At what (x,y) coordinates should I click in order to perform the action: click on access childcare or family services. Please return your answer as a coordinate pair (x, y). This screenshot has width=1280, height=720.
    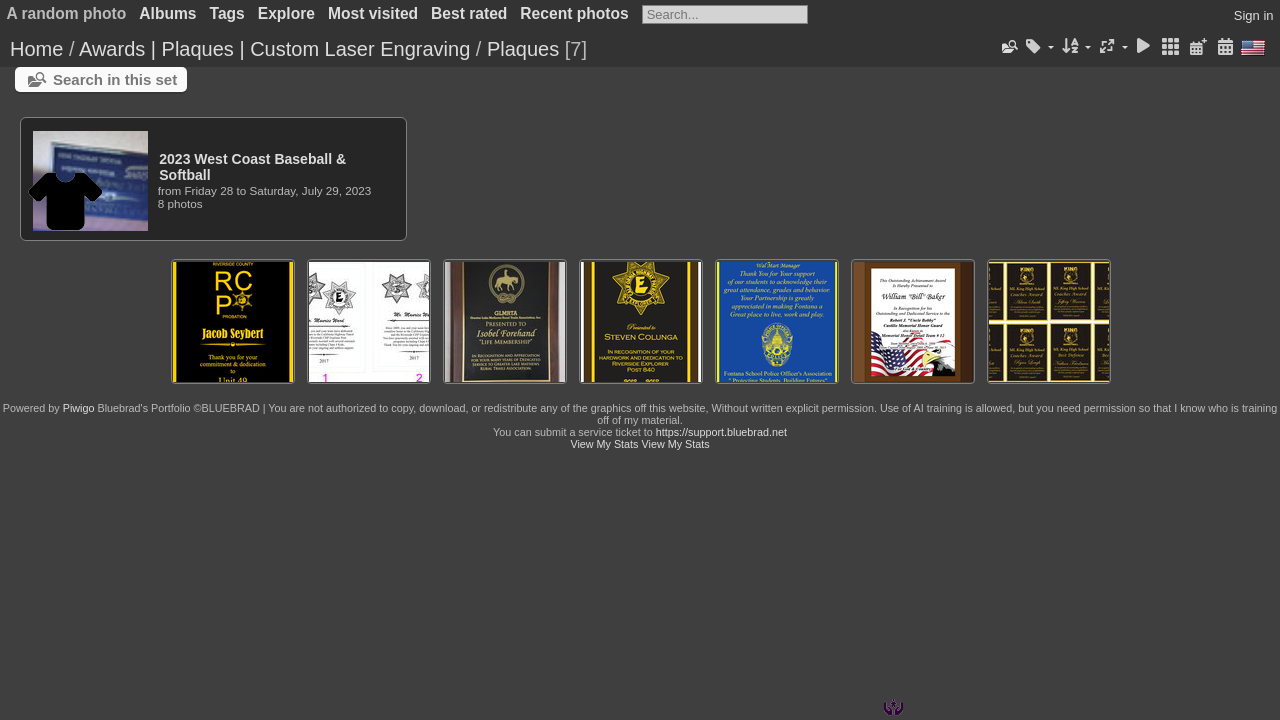
    Looking at the image, I should click on (893, 707).